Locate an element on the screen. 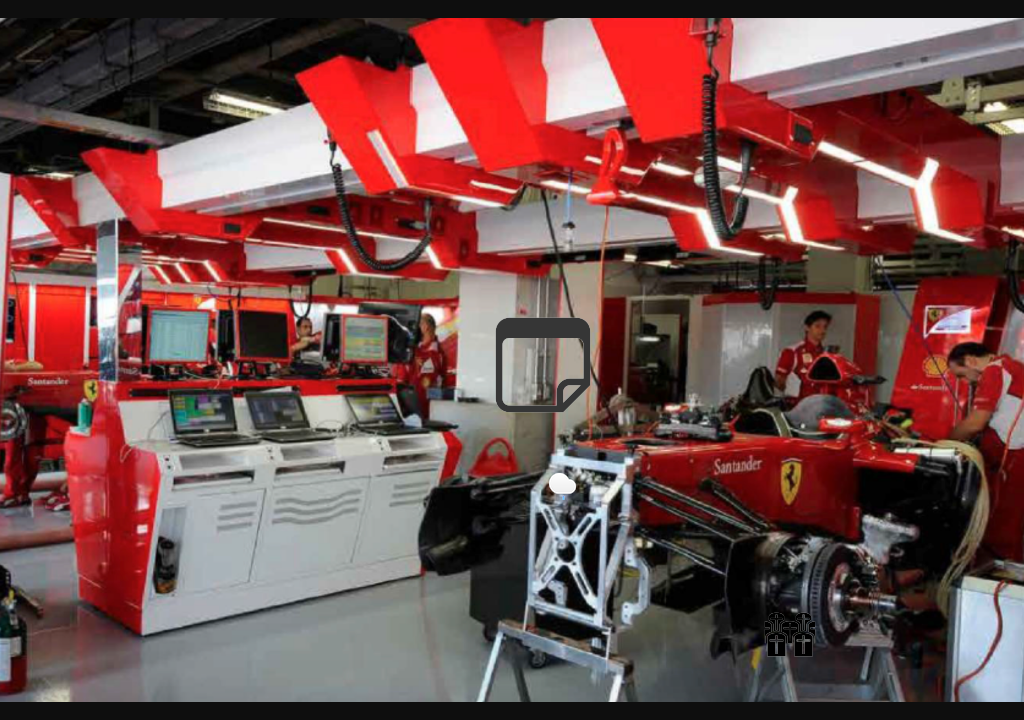  access the graveyard or cemetery area in-game is located at coordinates (790, 632).